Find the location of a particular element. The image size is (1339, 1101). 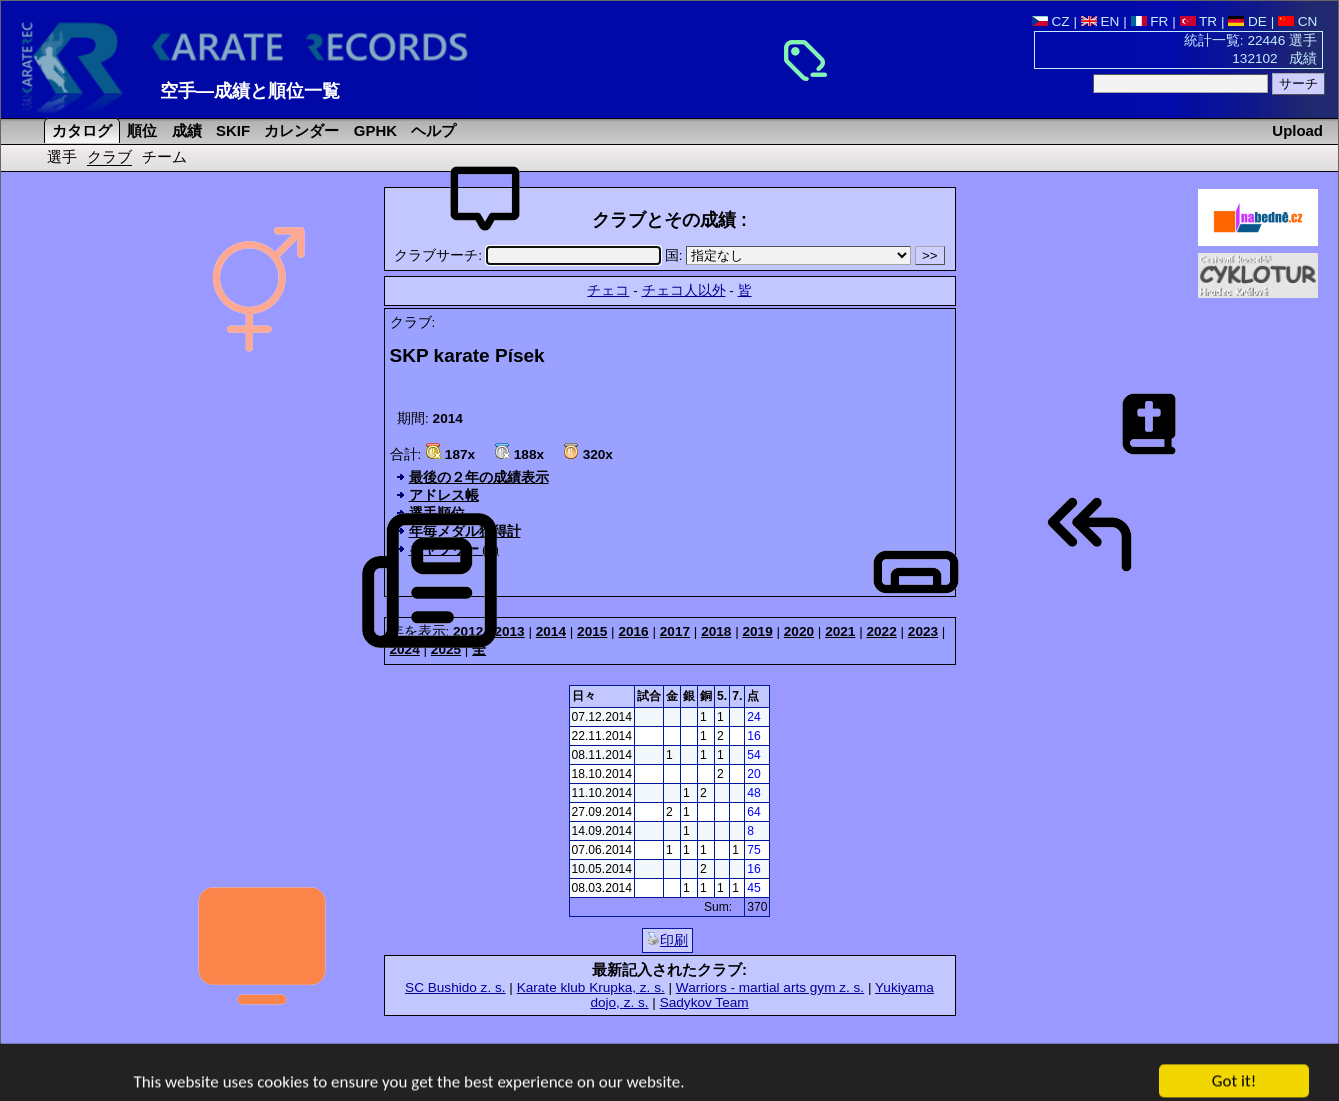

remove a tag or label is located at coordinates (804, 60).